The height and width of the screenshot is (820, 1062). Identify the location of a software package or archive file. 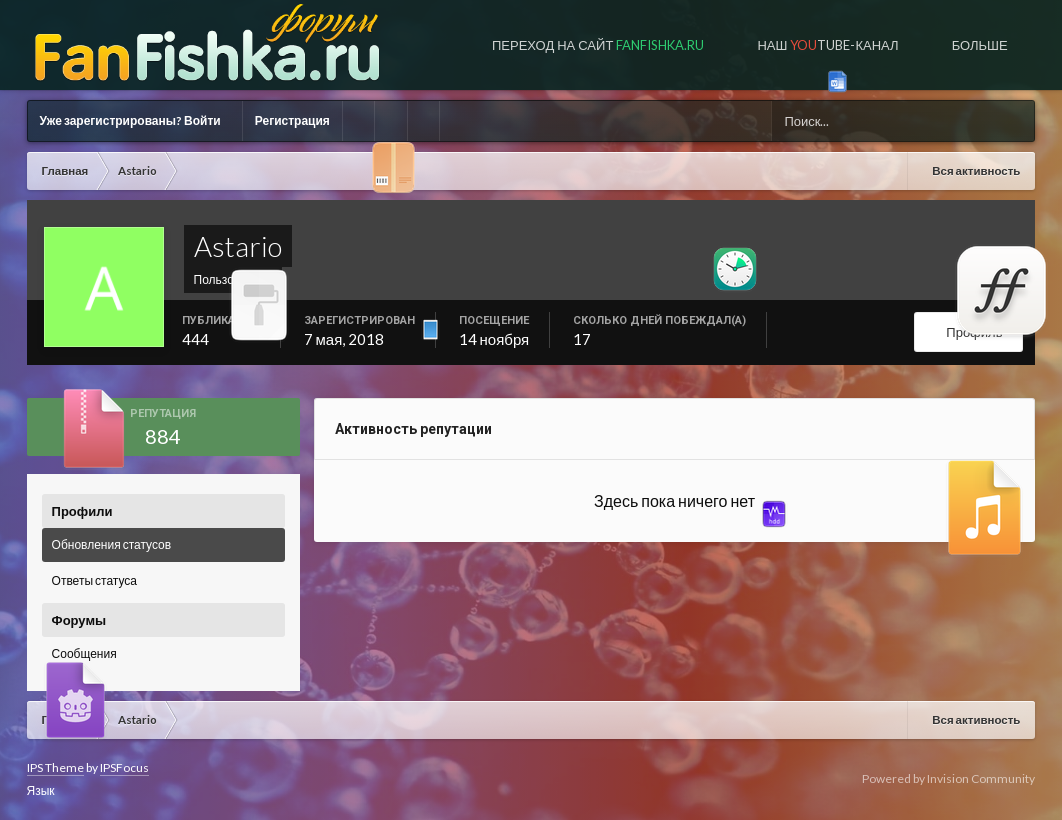
(393, 167).